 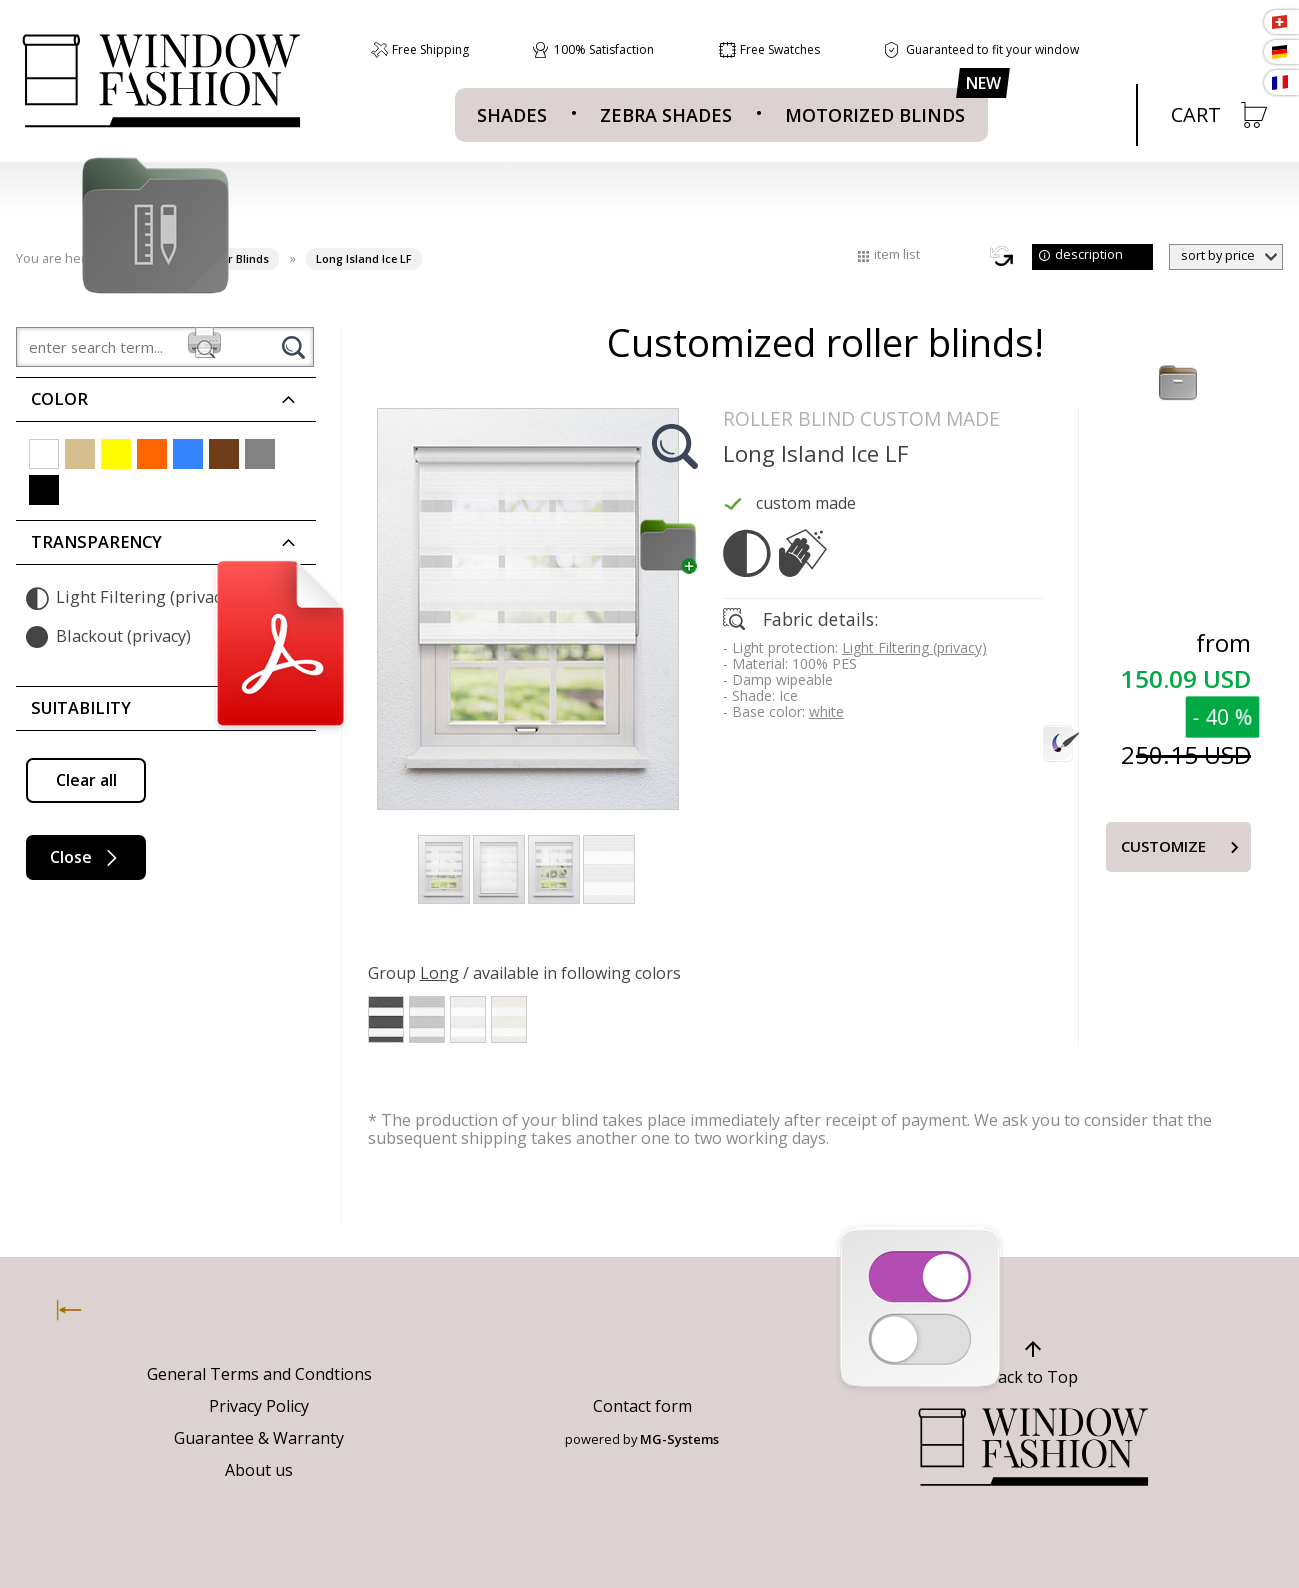 What do you see at coordinates (1178, 382) in the screenshot?
I see `open the file manager application` at bounding box center [1178, 382].